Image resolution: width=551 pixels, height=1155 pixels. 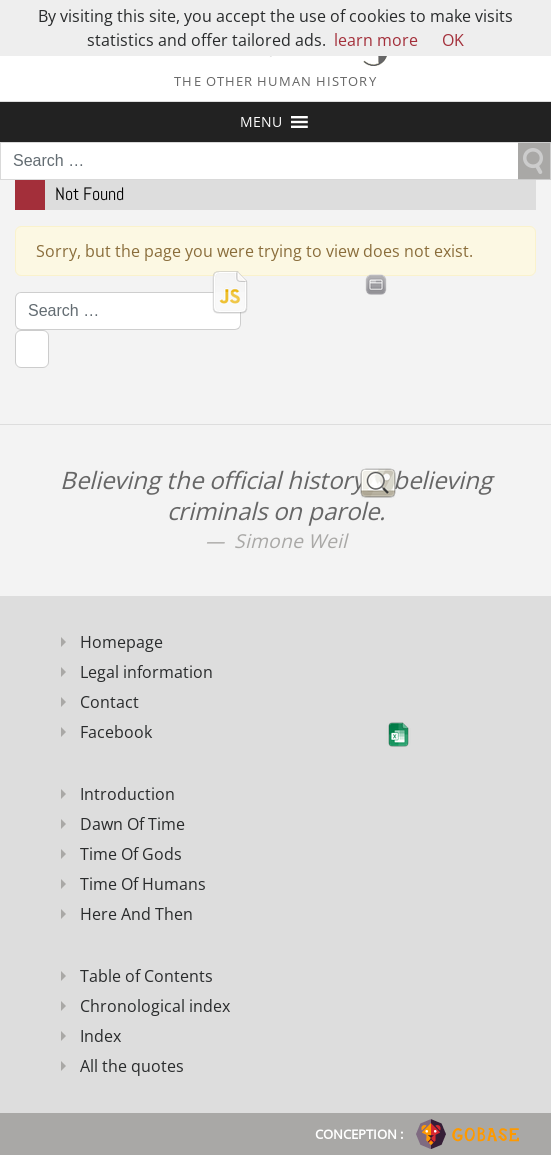 What do you see at coordinates (378, 483) in the screenshot?
I see `open eye of gnome image viewer` at bounding box center [378, 483].